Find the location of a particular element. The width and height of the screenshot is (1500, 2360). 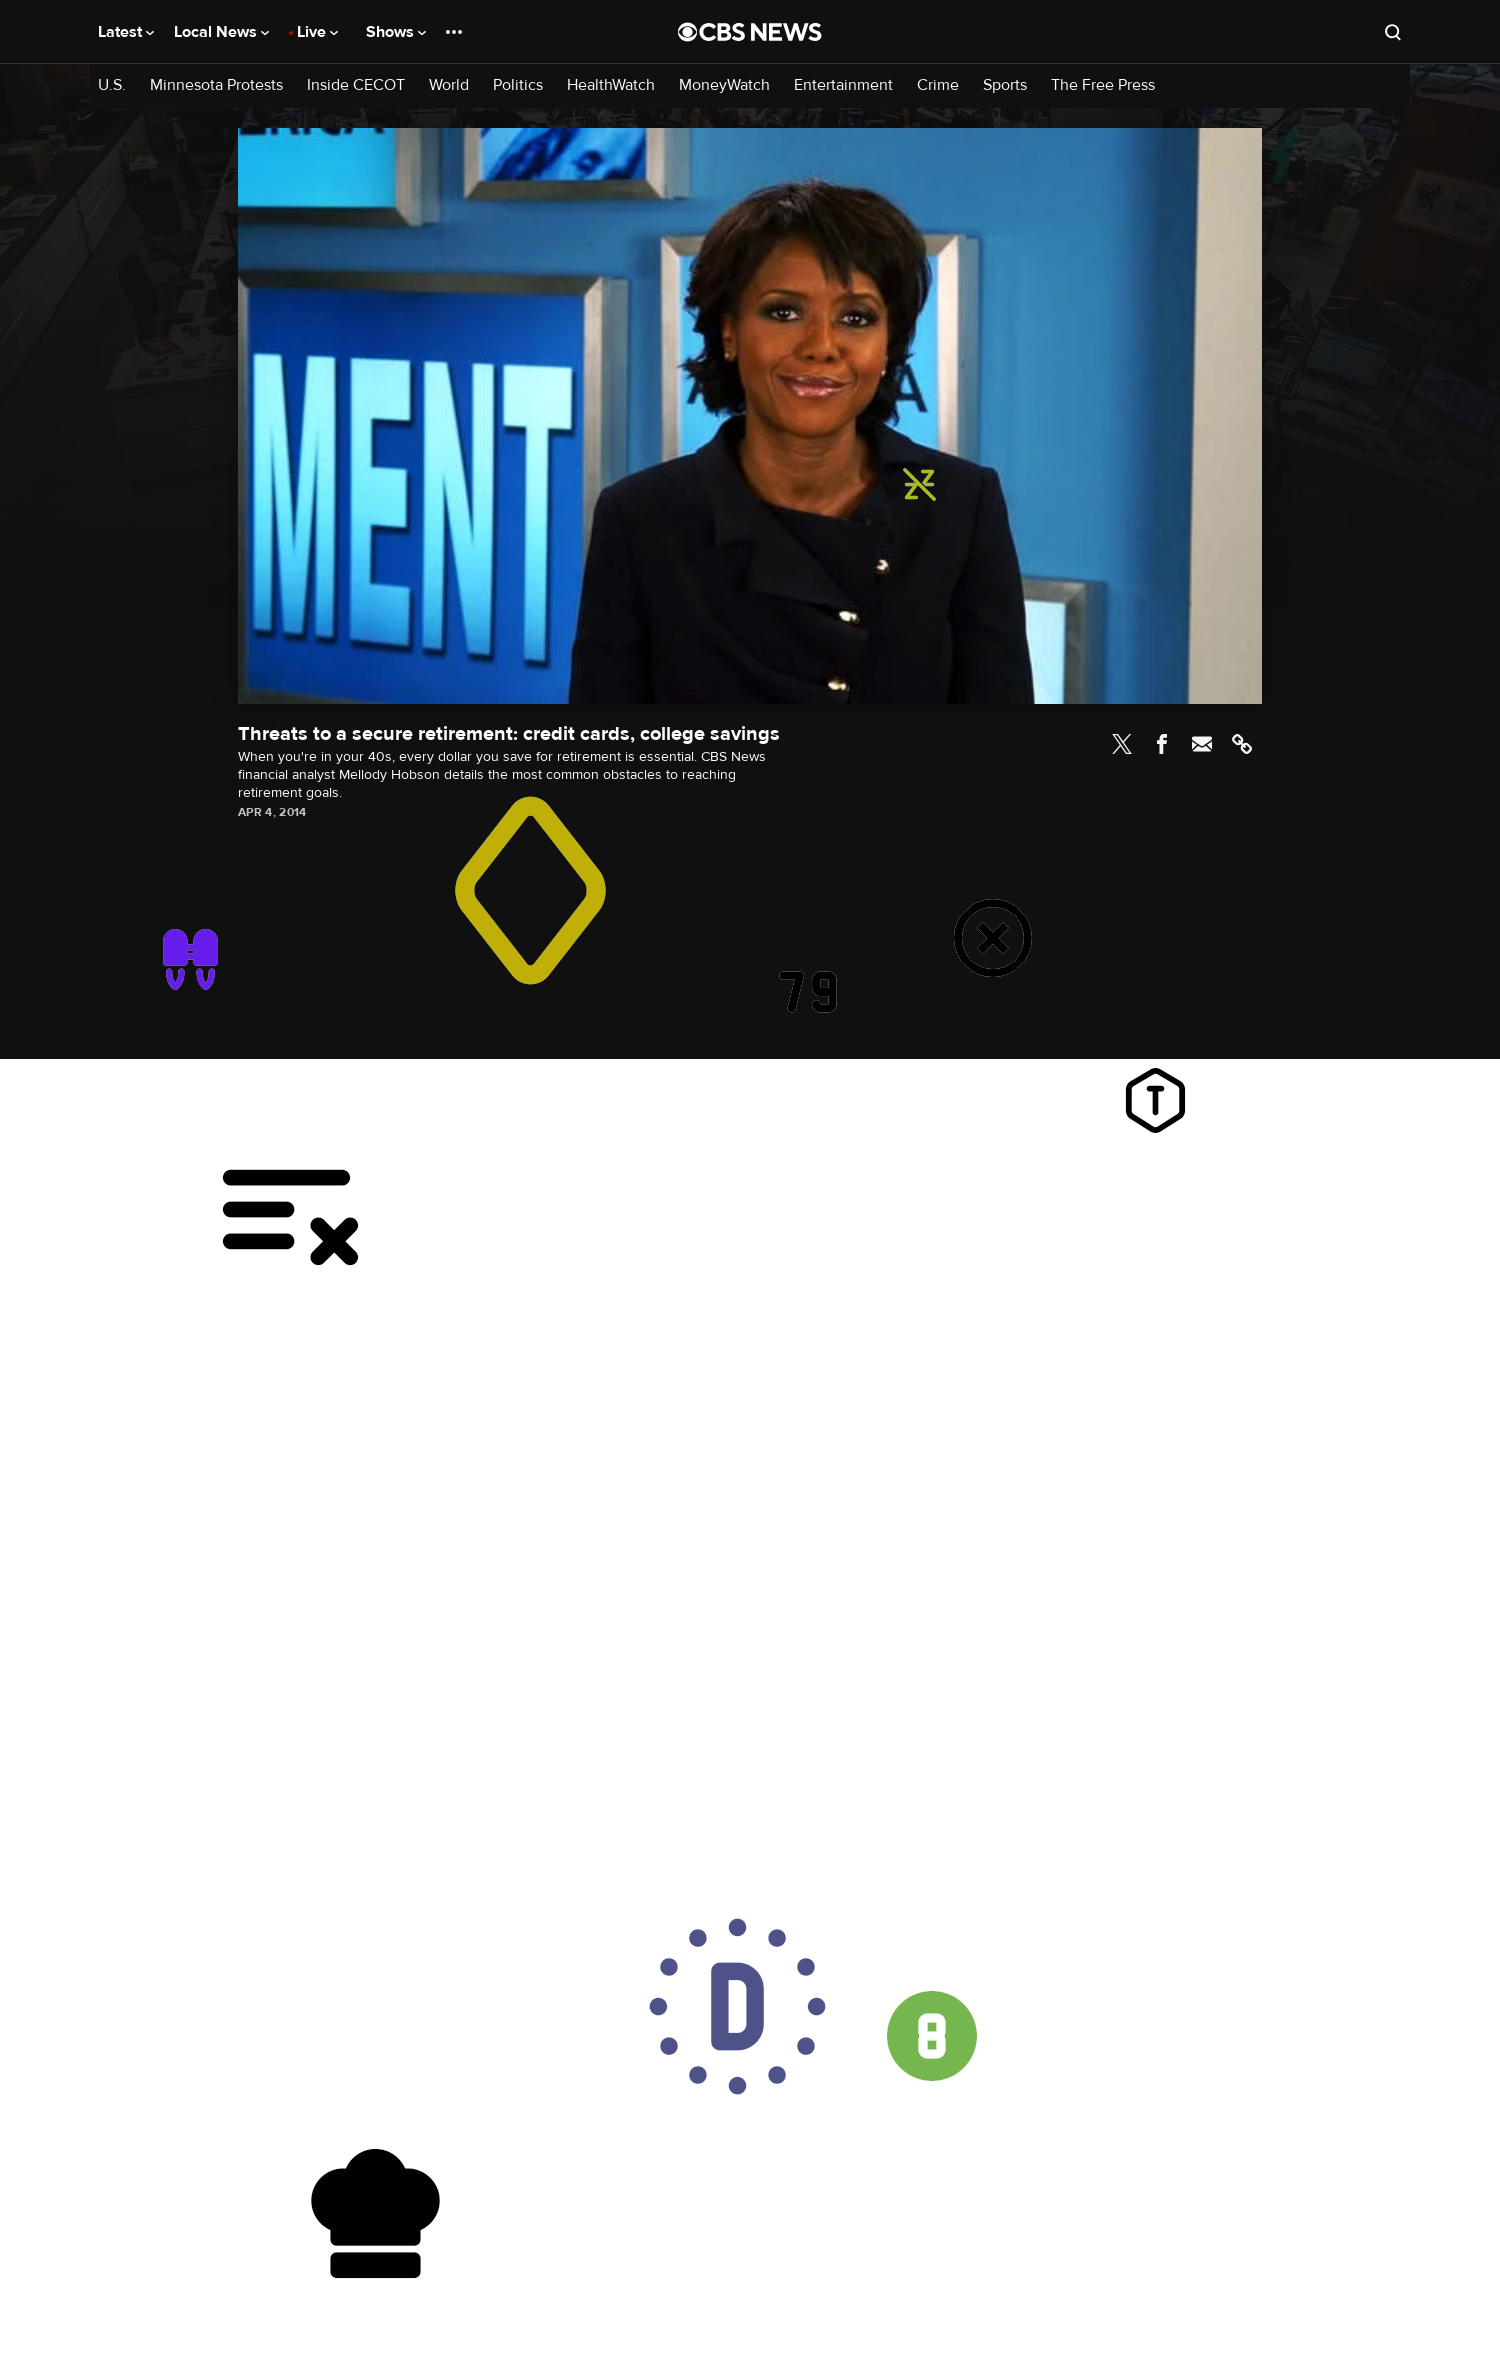

disable sleep mode is located at coordinates (919, 484).